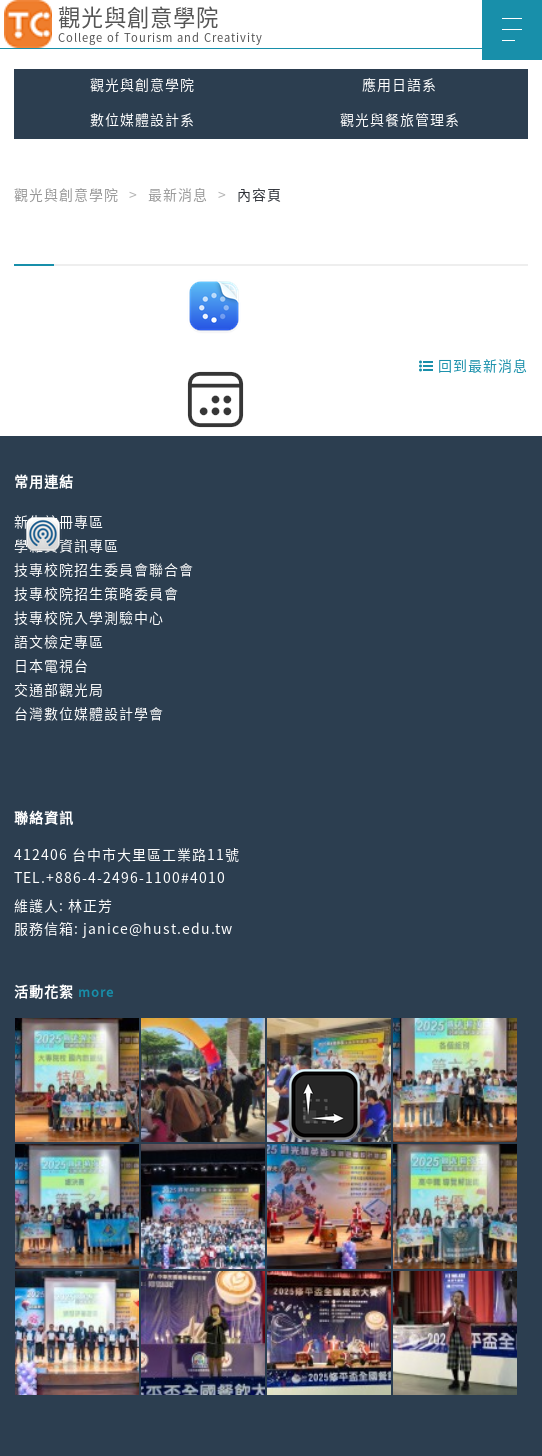 The width and height of the screenshot is (542, 1456). Describe the element at coordinates (324, 1104) in the screenshot. I see `open display preferences` at that location.